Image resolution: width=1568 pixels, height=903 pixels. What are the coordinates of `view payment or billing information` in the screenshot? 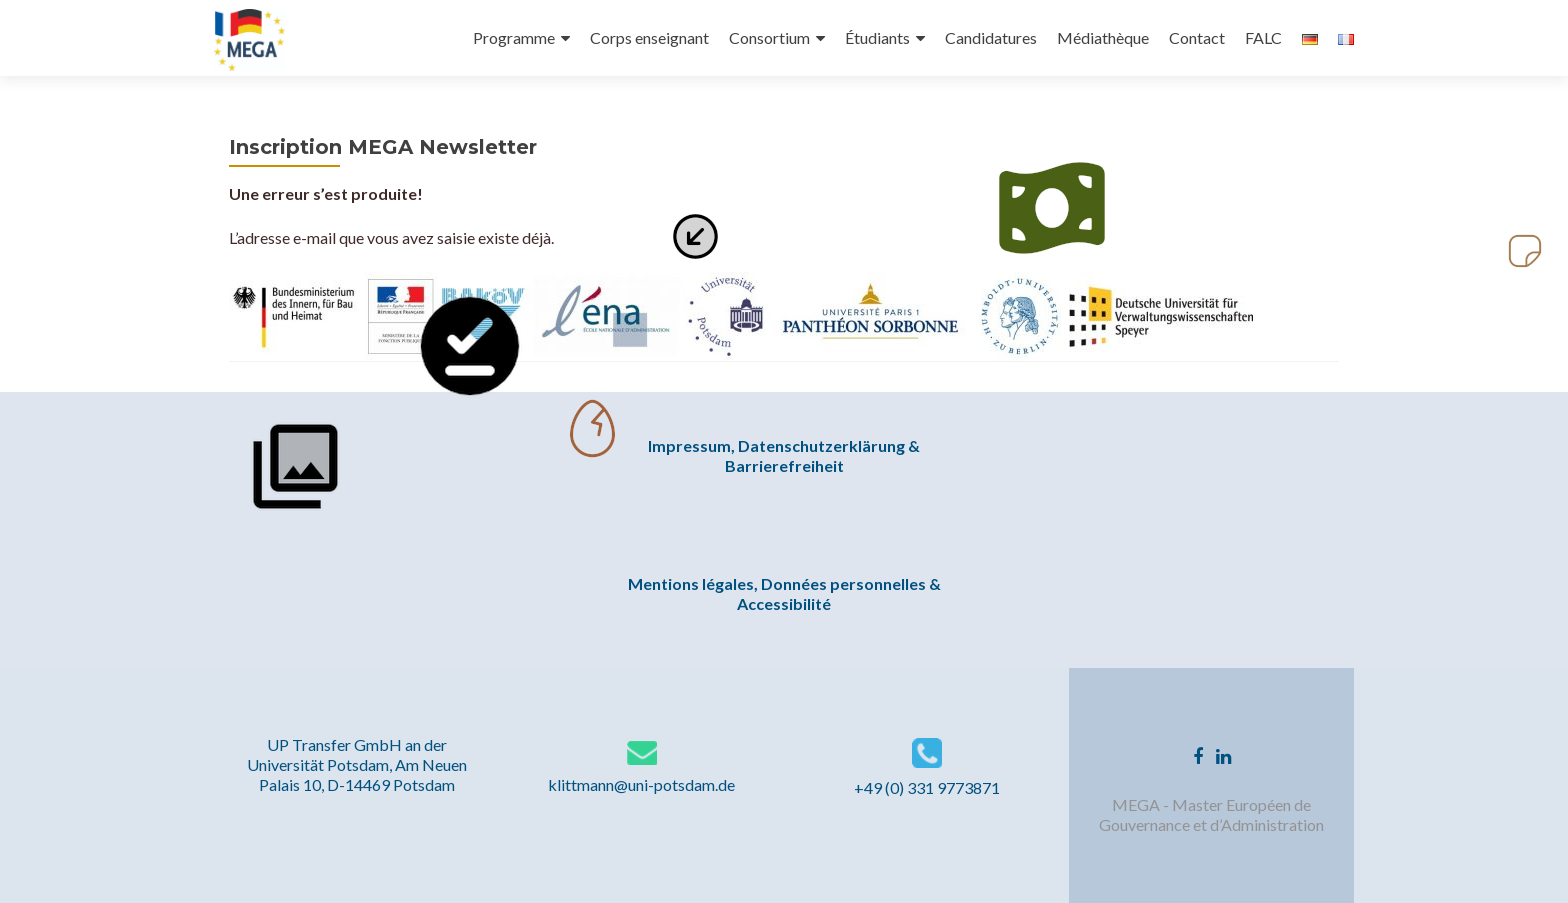 It's located at (1052, 208).